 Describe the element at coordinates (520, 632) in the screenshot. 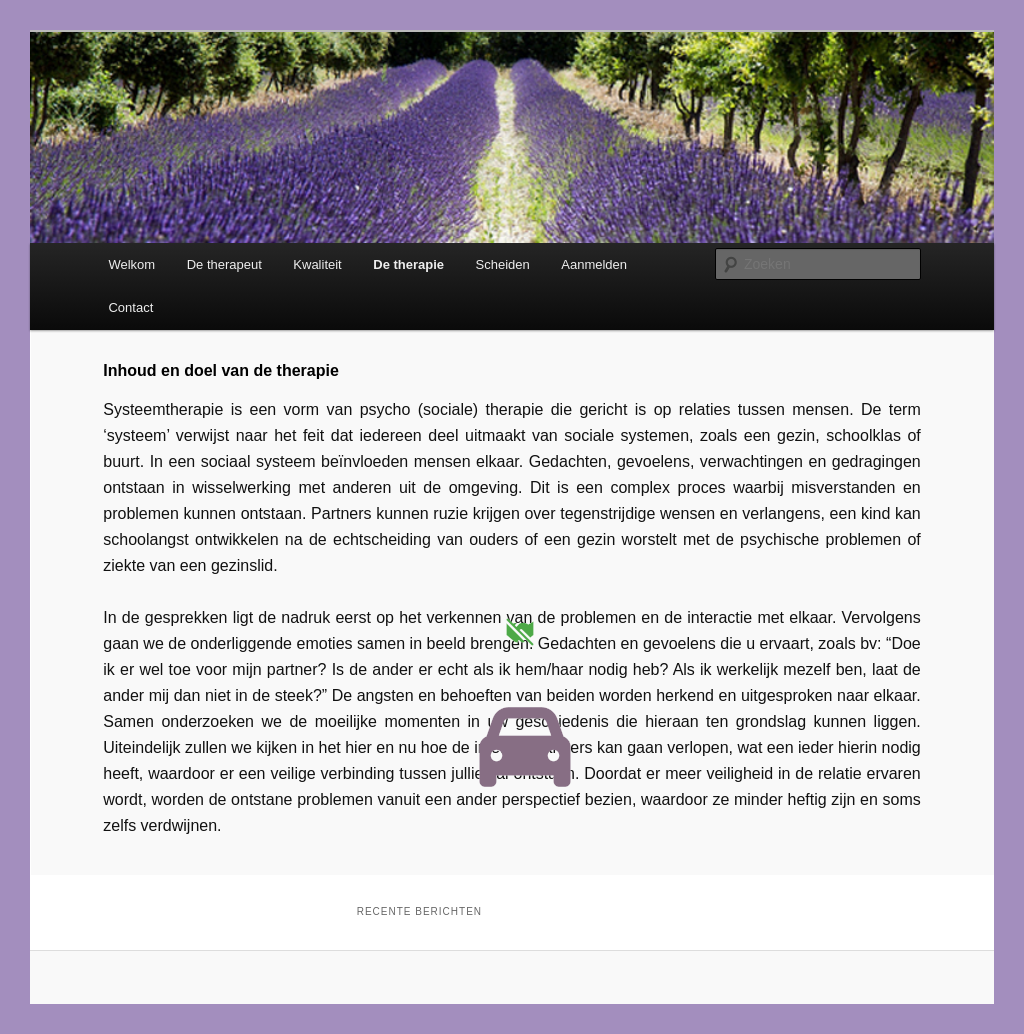

I see `indicates a canceled or declined agreement` at that location.